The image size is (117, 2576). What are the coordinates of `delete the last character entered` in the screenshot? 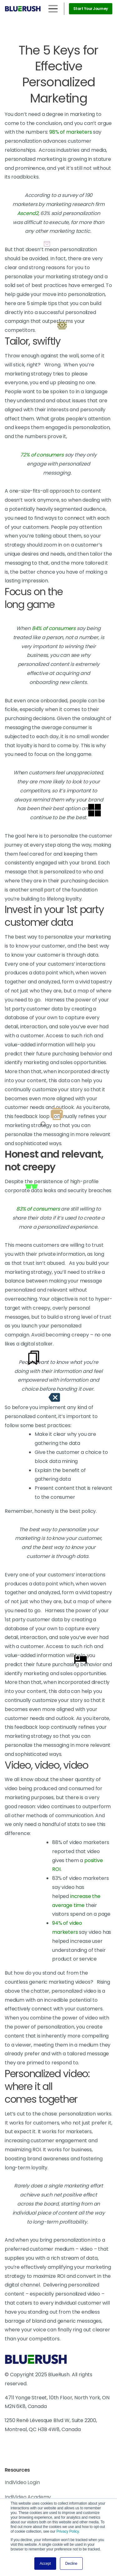 It's located at (55, 1397).